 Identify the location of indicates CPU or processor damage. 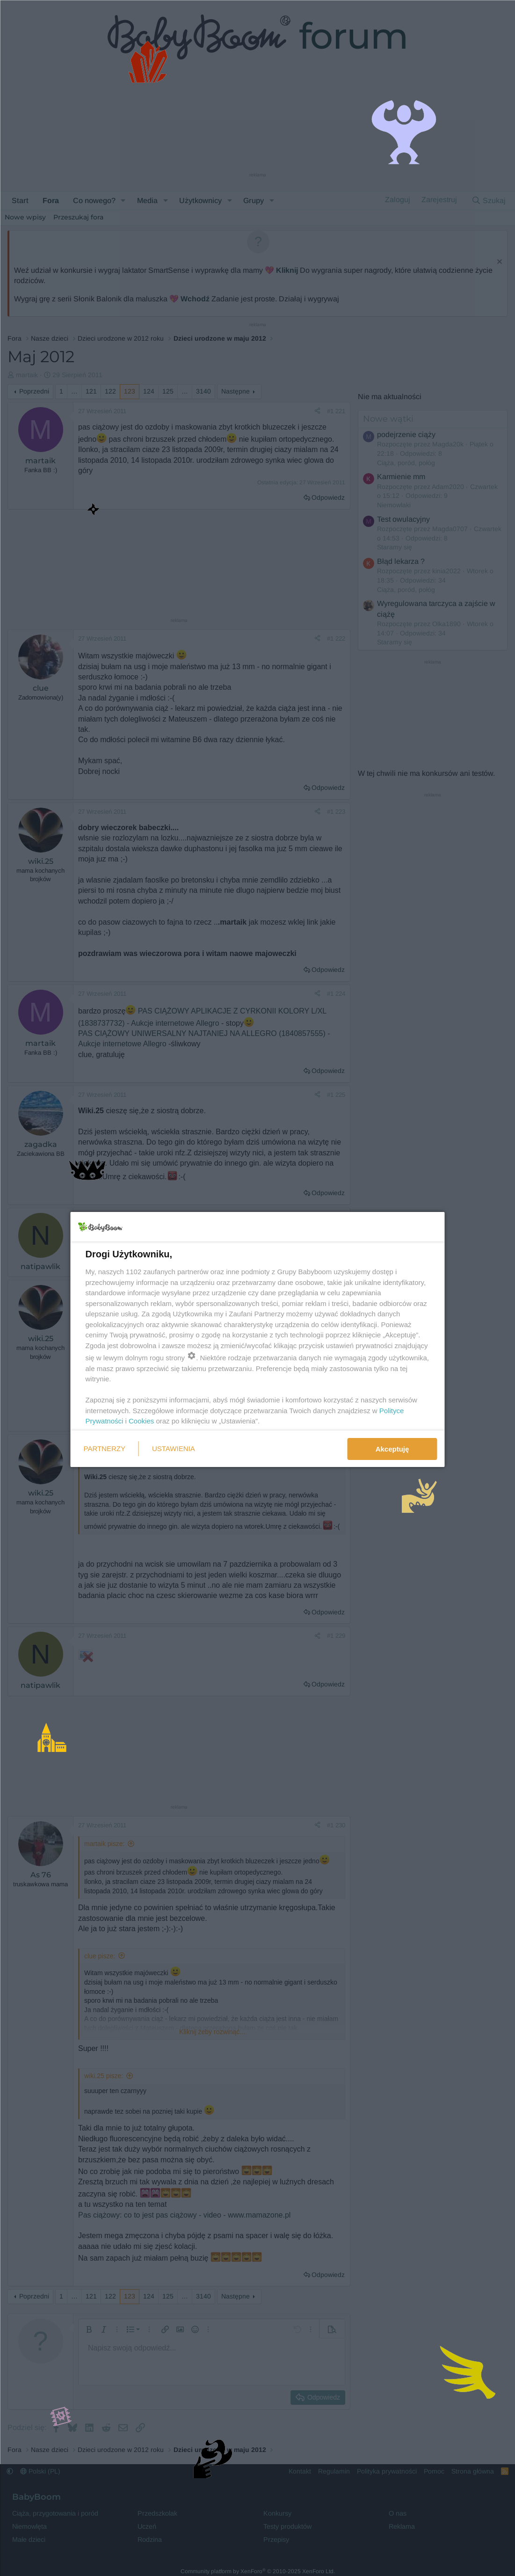
(61, 2416).